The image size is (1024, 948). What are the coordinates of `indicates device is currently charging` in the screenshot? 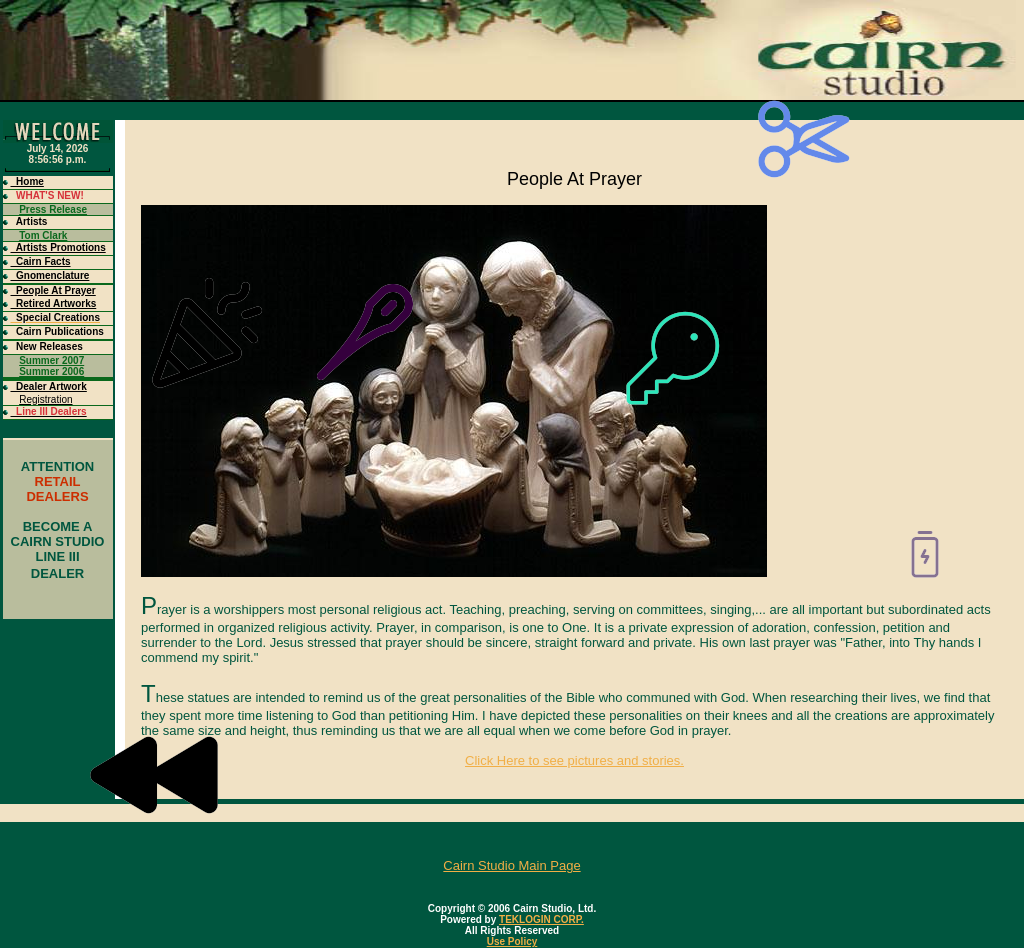 It's located at (925, 555).